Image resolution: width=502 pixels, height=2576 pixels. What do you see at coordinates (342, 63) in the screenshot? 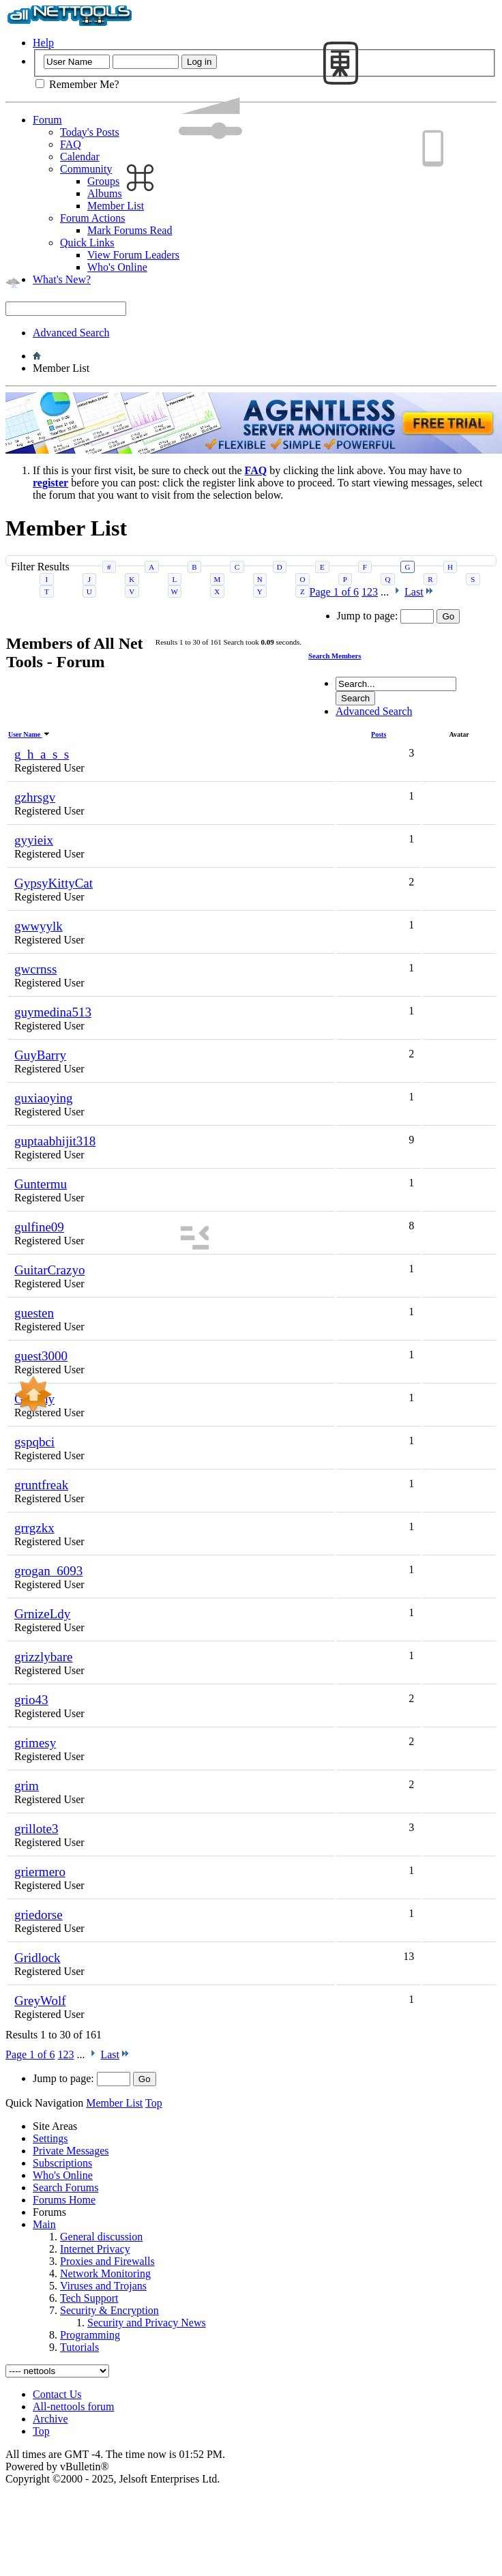
I see `launch gnome mahjongg tile matching game` at bounding box center [342, 63].